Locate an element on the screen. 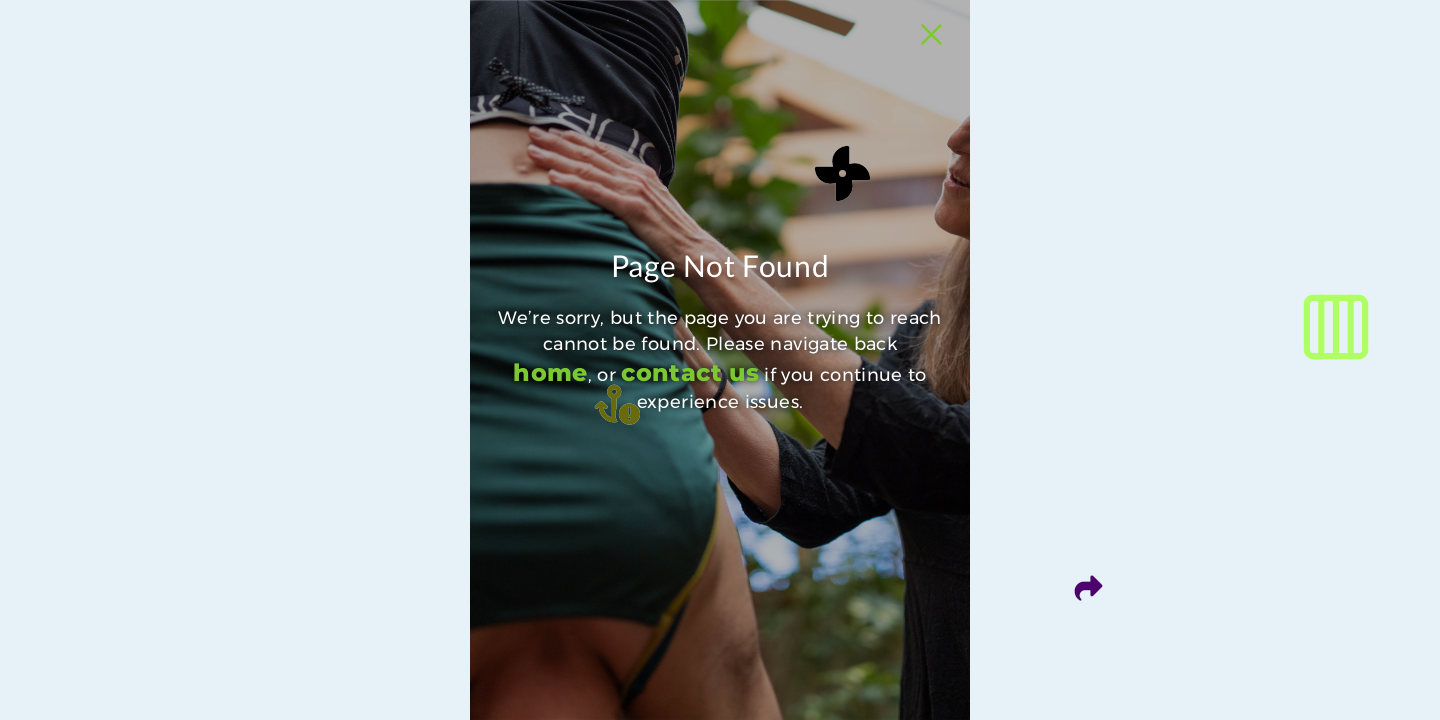 The image size is (1440, 720). switch to four-column layout view is located at coordinates (1336, 327).